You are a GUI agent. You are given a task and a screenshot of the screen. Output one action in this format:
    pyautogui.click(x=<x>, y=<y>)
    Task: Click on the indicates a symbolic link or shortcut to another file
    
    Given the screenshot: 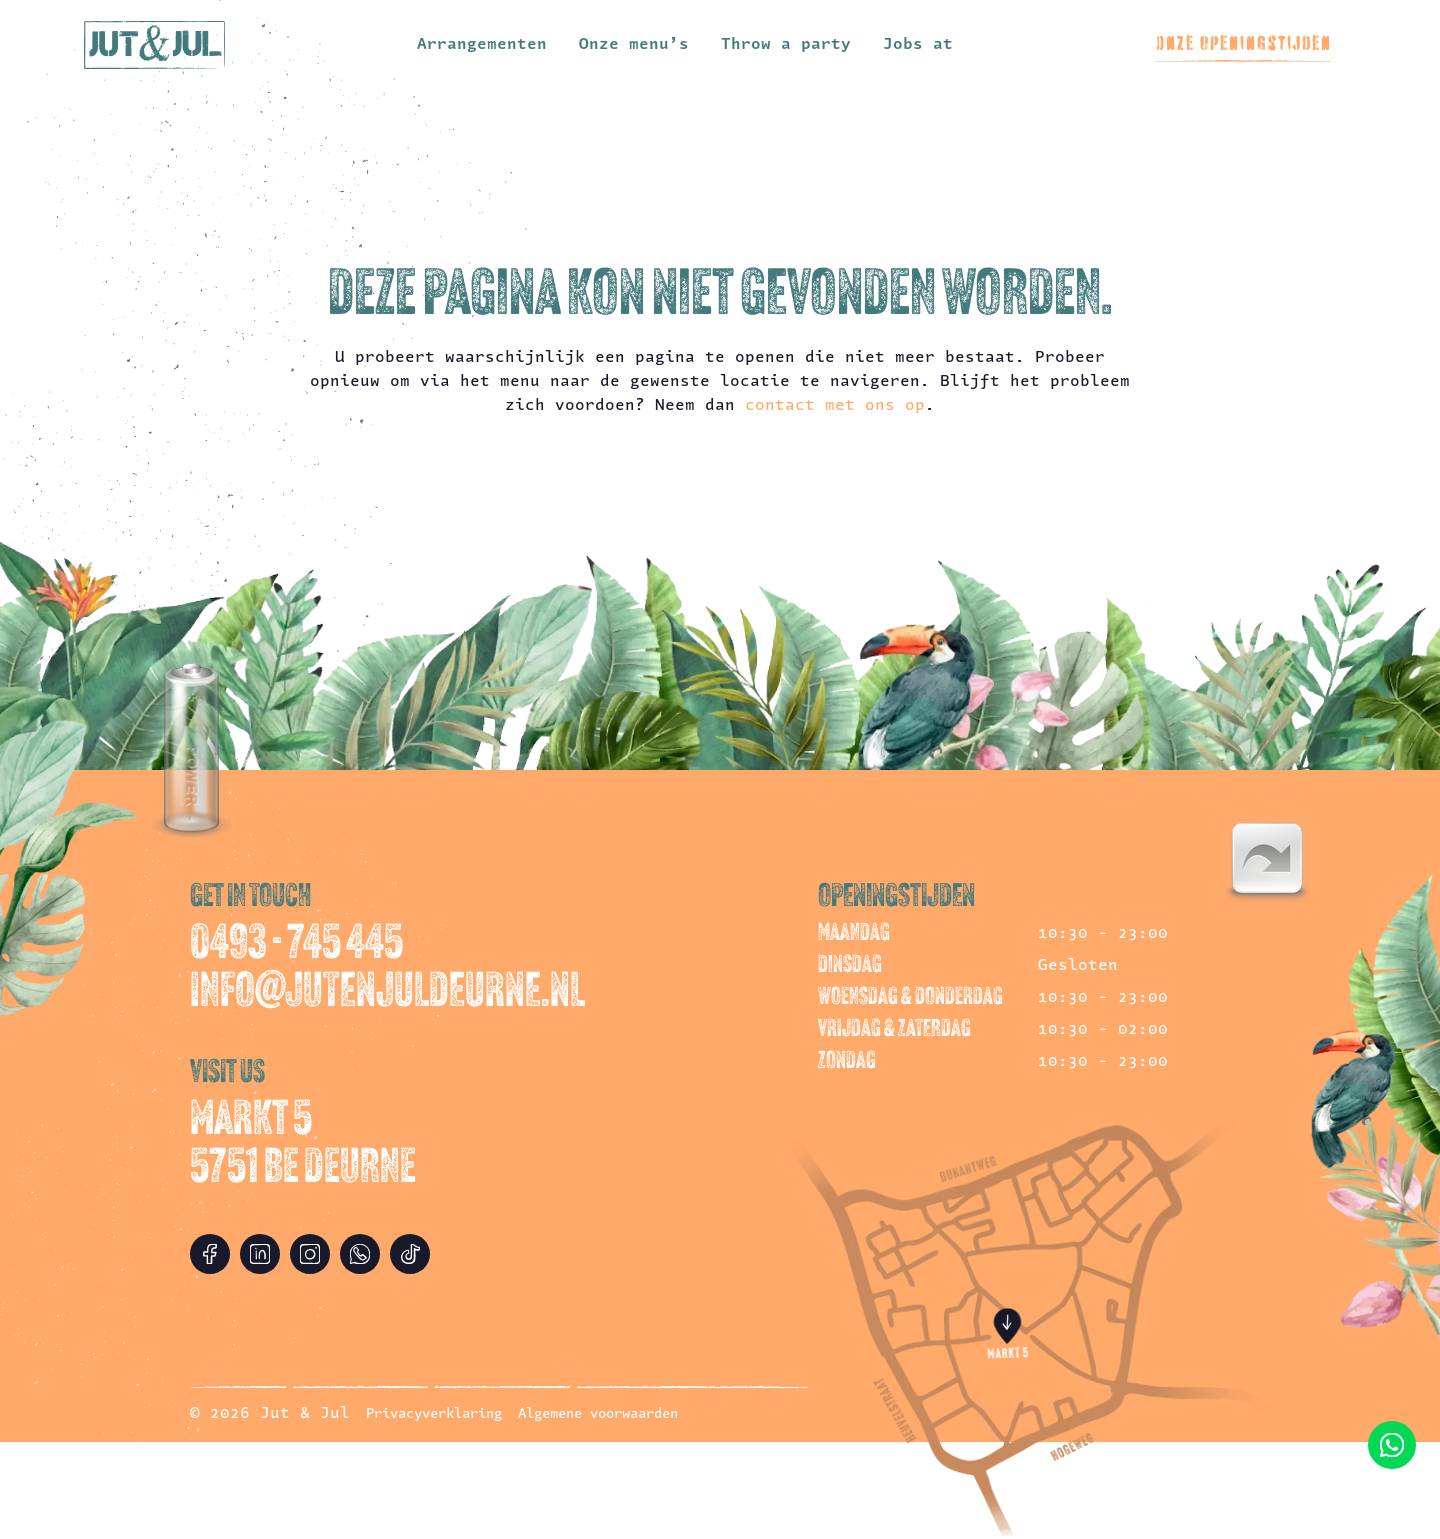 What is the action you would take?
    pyautogui.click(x=1268, y=862)
    